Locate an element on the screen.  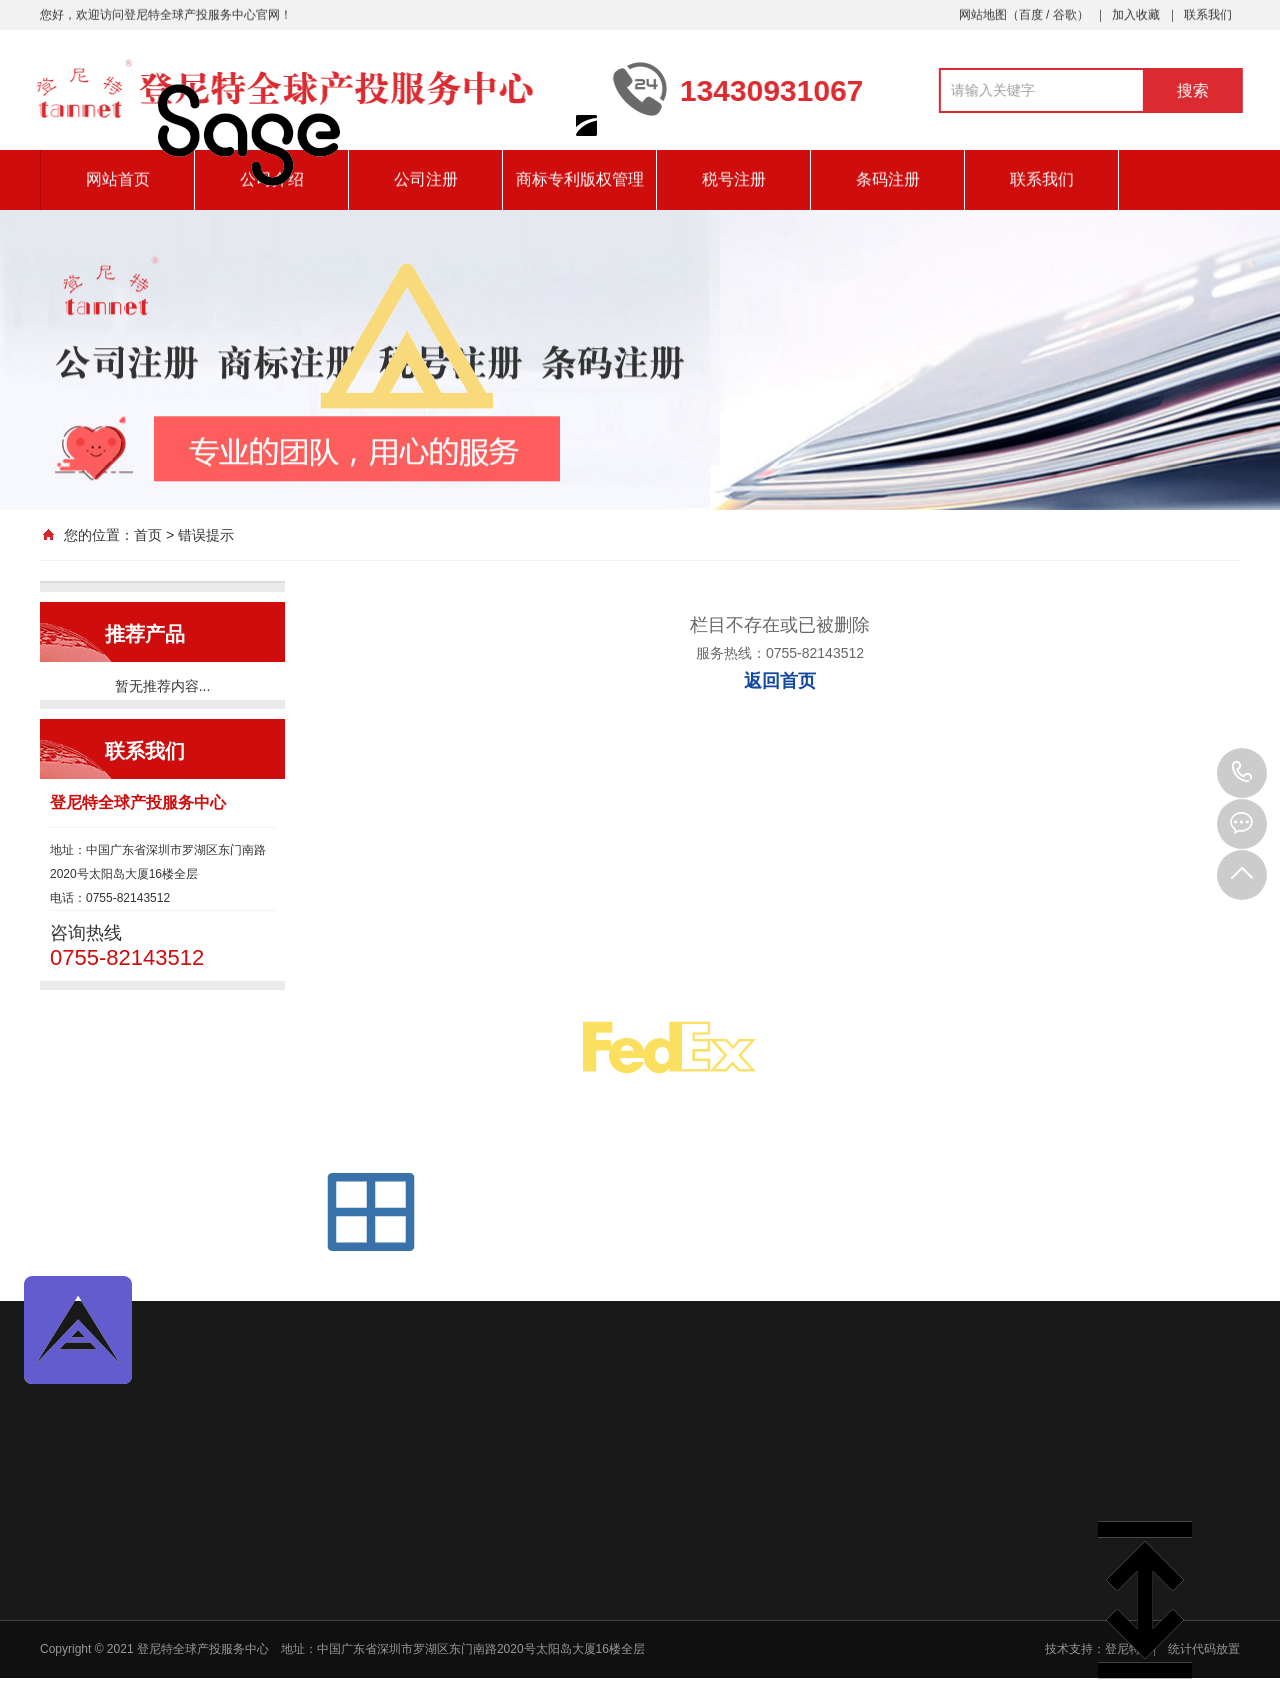
view camping or outdoor locations is located at coordinates (407, 338).